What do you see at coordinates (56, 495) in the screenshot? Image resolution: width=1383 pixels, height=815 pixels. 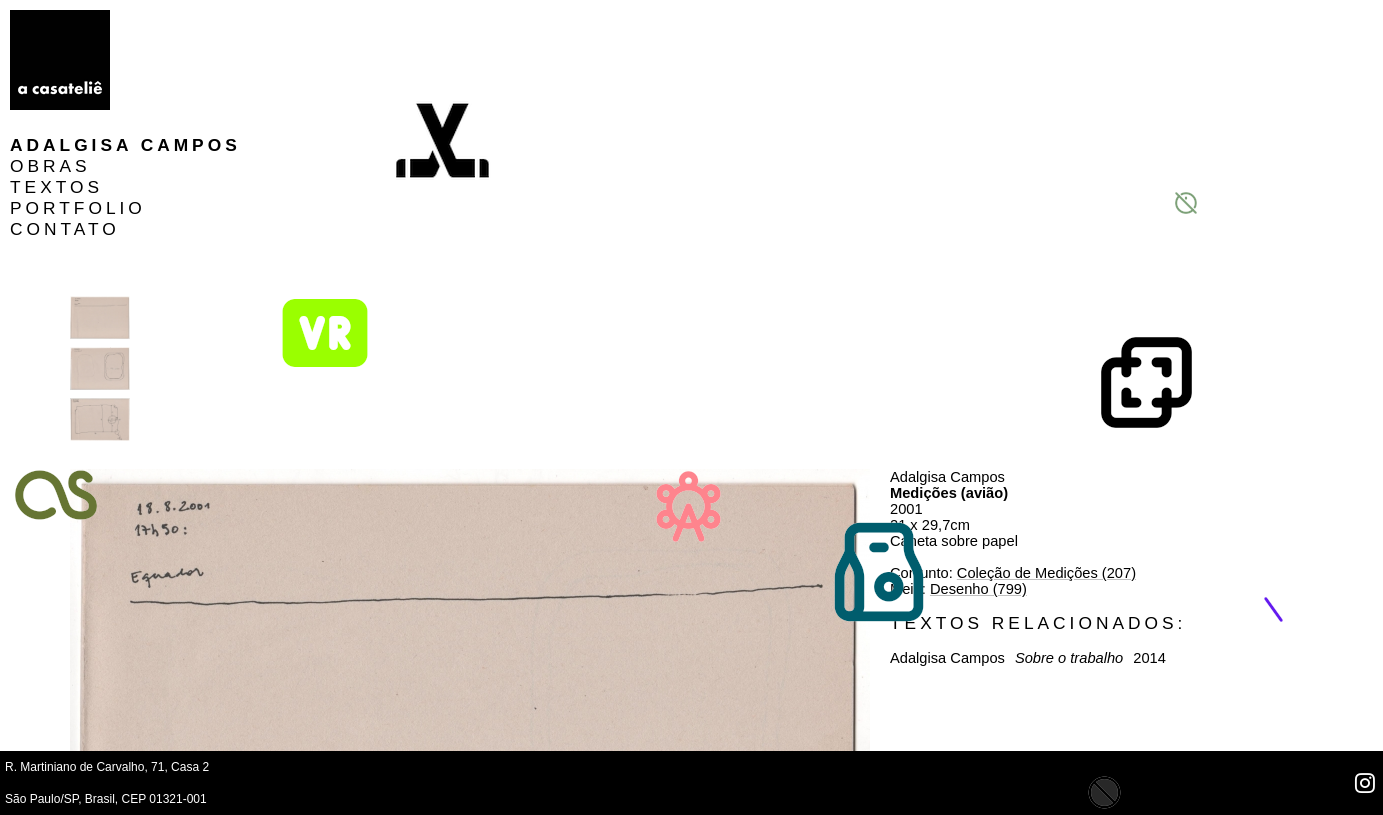 I see `connect to Last.fm account` at bounding box center [56, 495].